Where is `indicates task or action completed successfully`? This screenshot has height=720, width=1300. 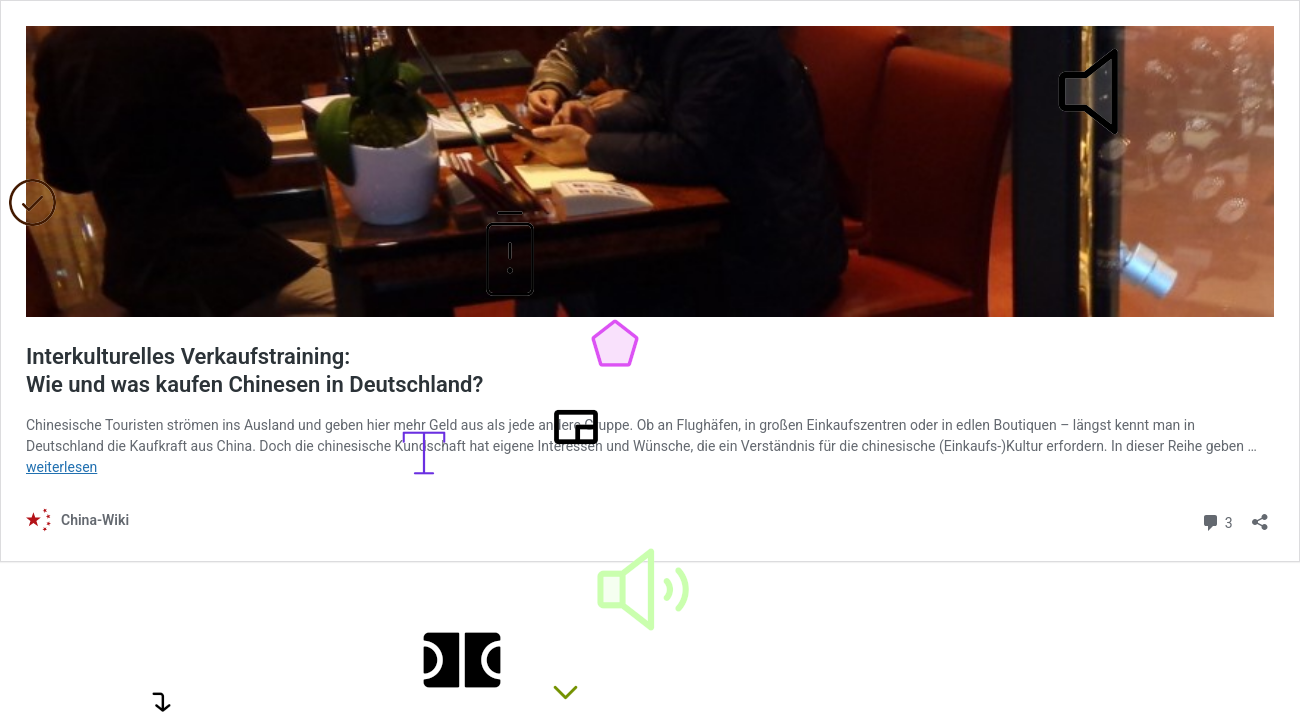 indicates task or action completed successfully is located at coordinates (32, 202).